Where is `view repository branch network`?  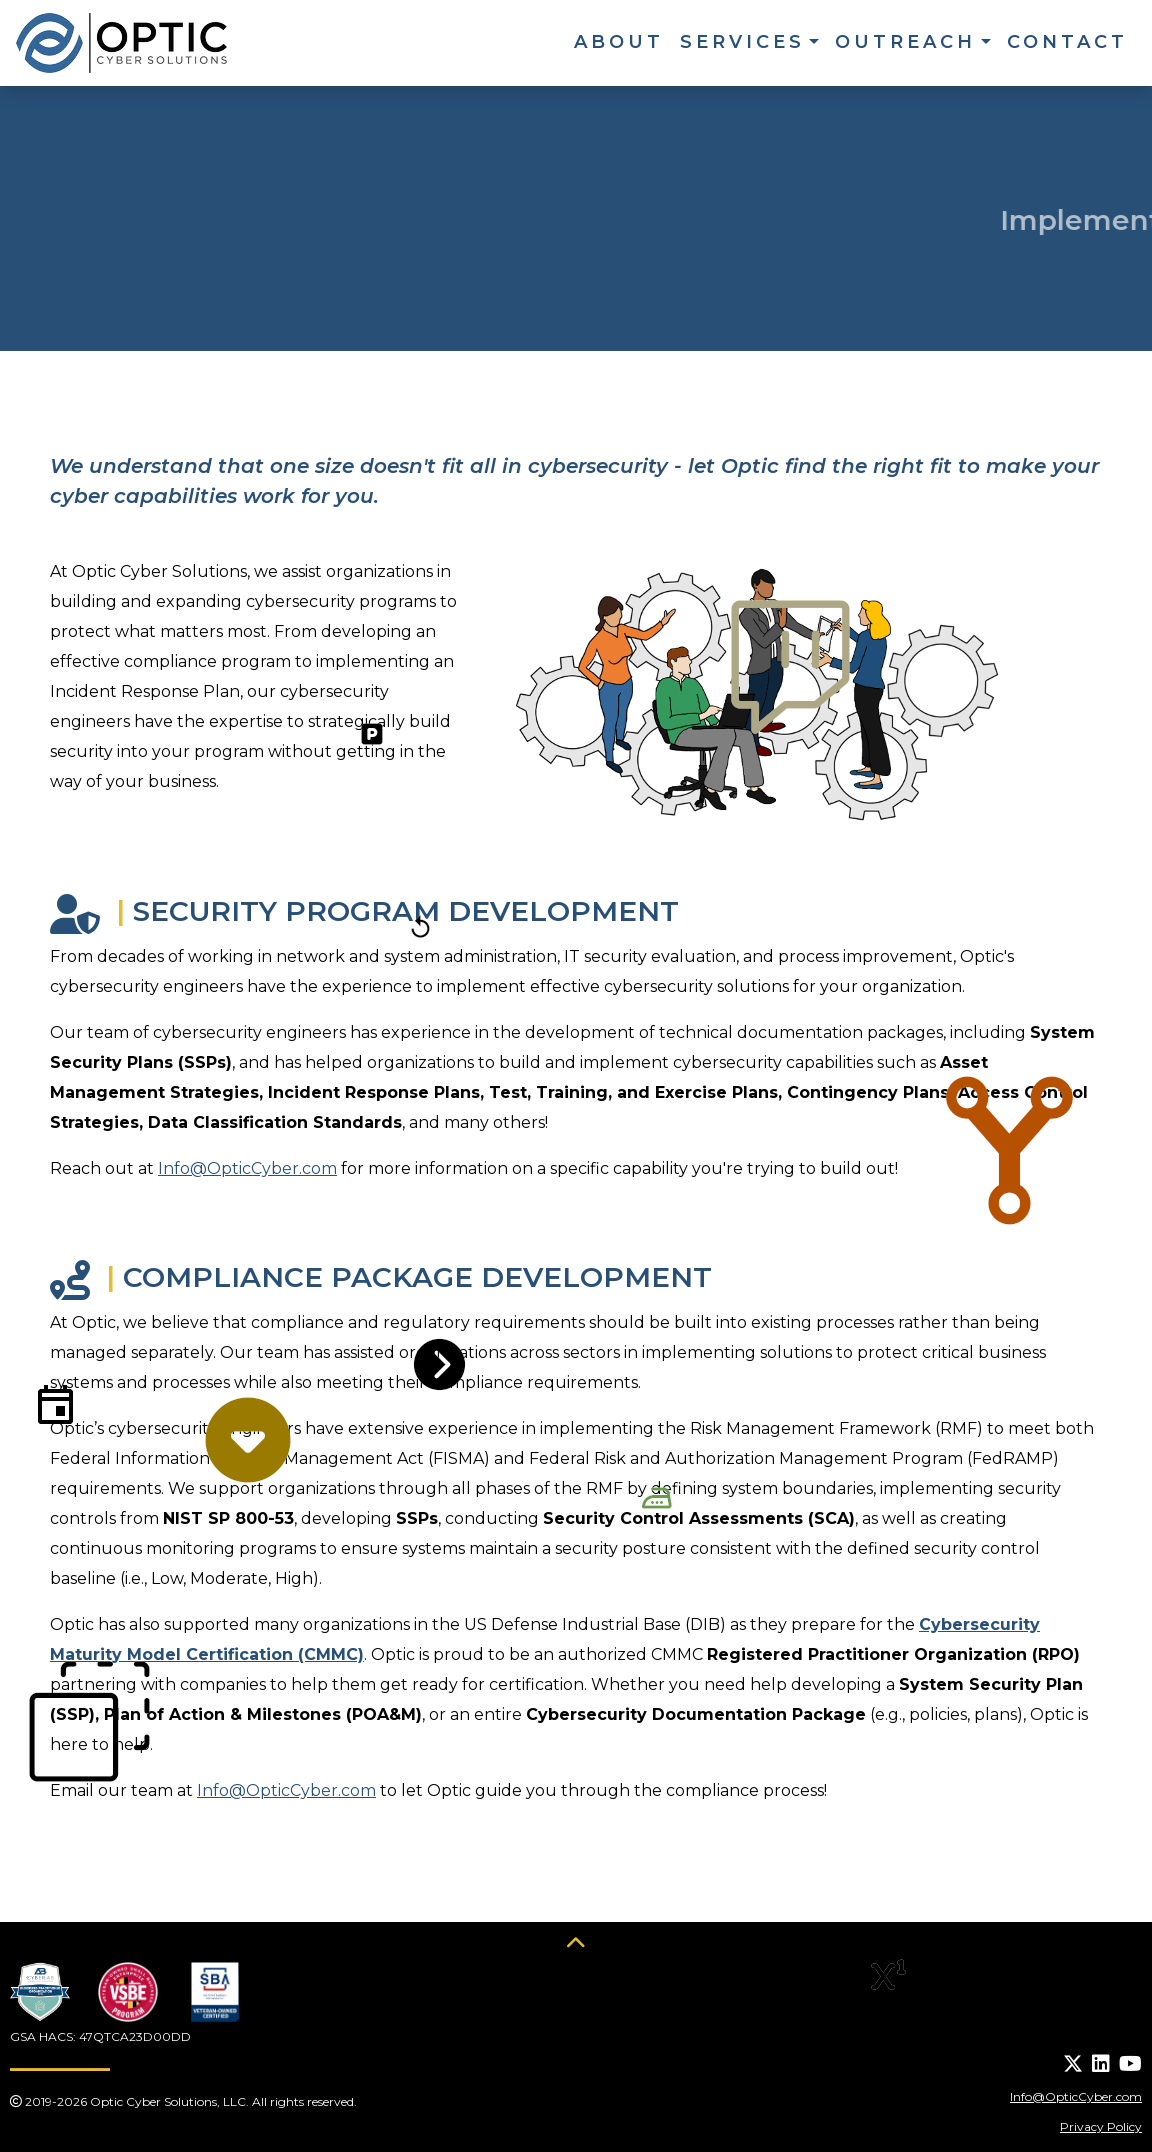 view repository branch network is located at coordinates (1009, 1150).